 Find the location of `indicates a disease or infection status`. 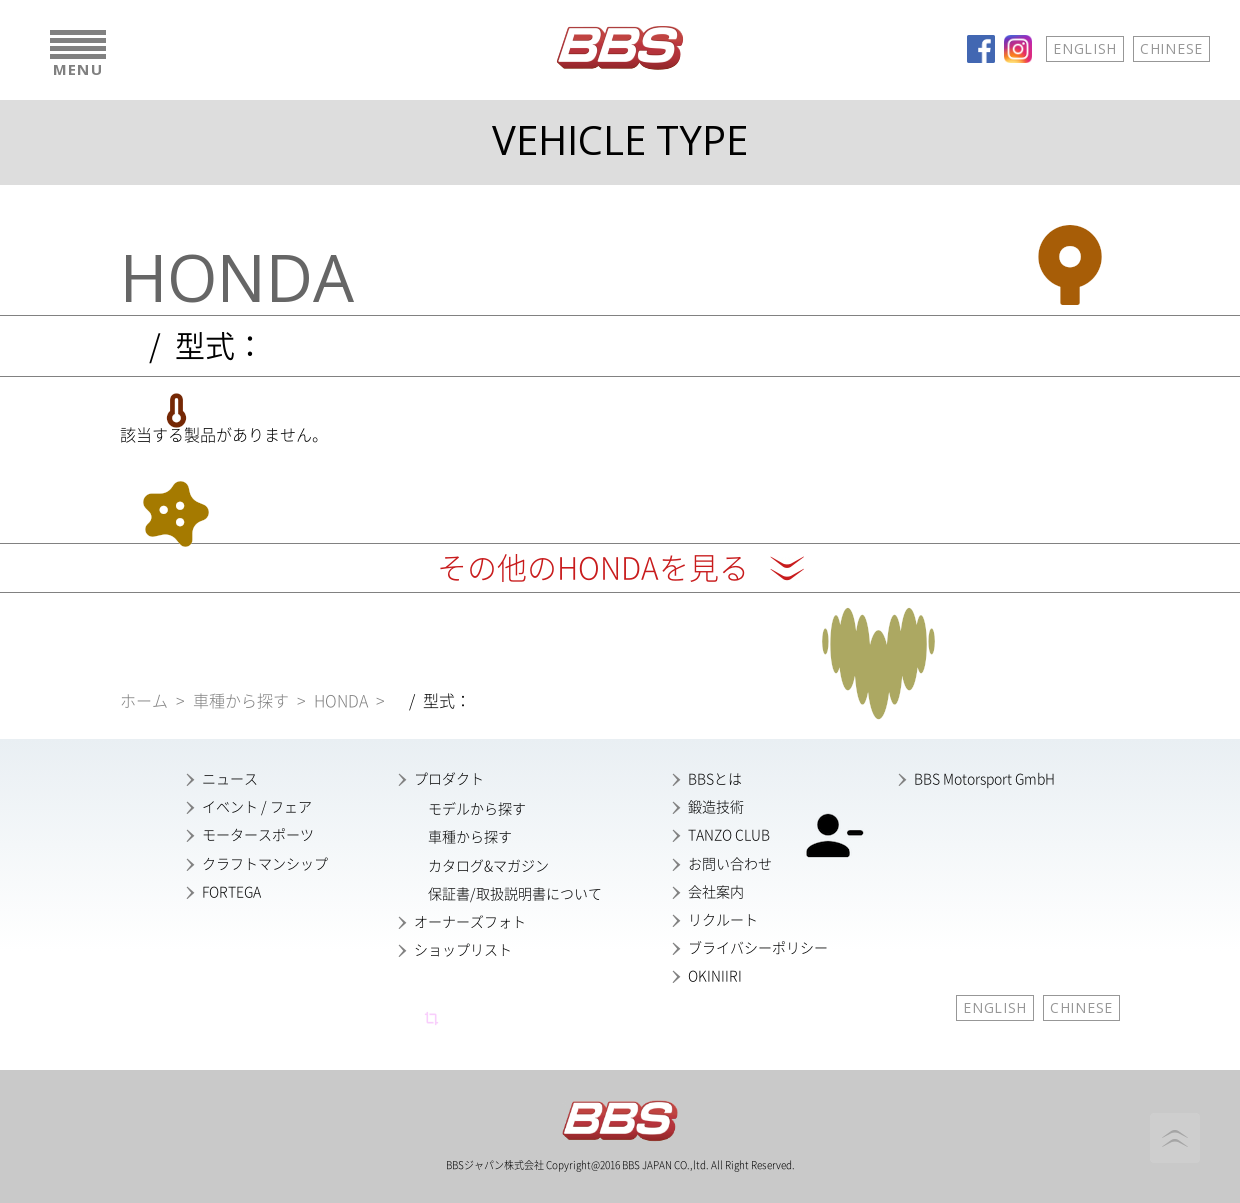

indicates a disease or infection status is located at coordinates (176, 514).